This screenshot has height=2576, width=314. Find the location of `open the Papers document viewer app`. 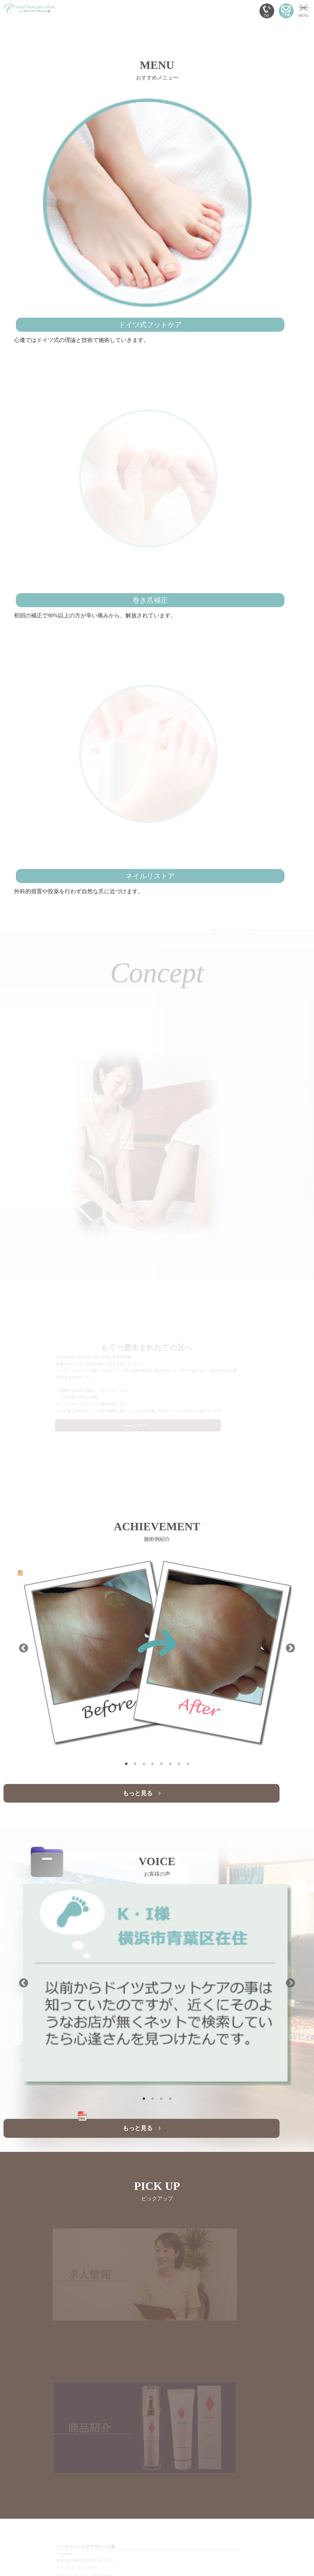

open the Papers document viewer app is located at coordinates (82, 2116).